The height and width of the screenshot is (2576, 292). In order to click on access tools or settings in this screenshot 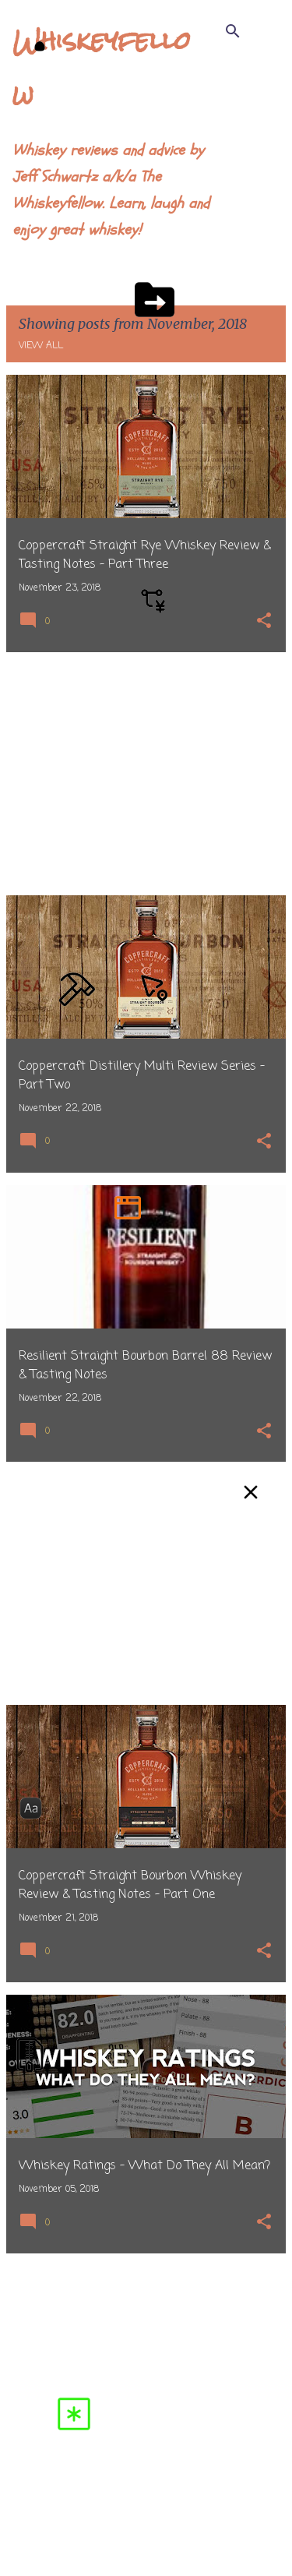, I will do `click(75, 990)`.